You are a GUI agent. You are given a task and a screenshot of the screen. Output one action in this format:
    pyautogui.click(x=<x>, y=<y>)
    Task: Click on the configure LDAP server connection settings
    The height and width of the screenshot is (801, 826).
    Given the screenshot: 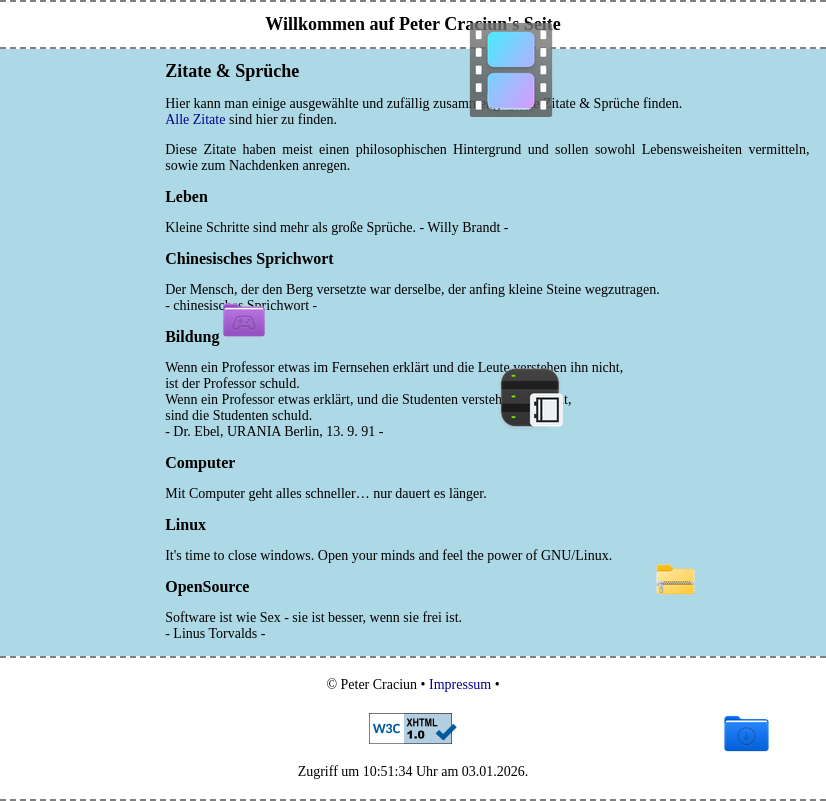 What is the action you would take?
    pyautogui.click(x=530, y=398)
    